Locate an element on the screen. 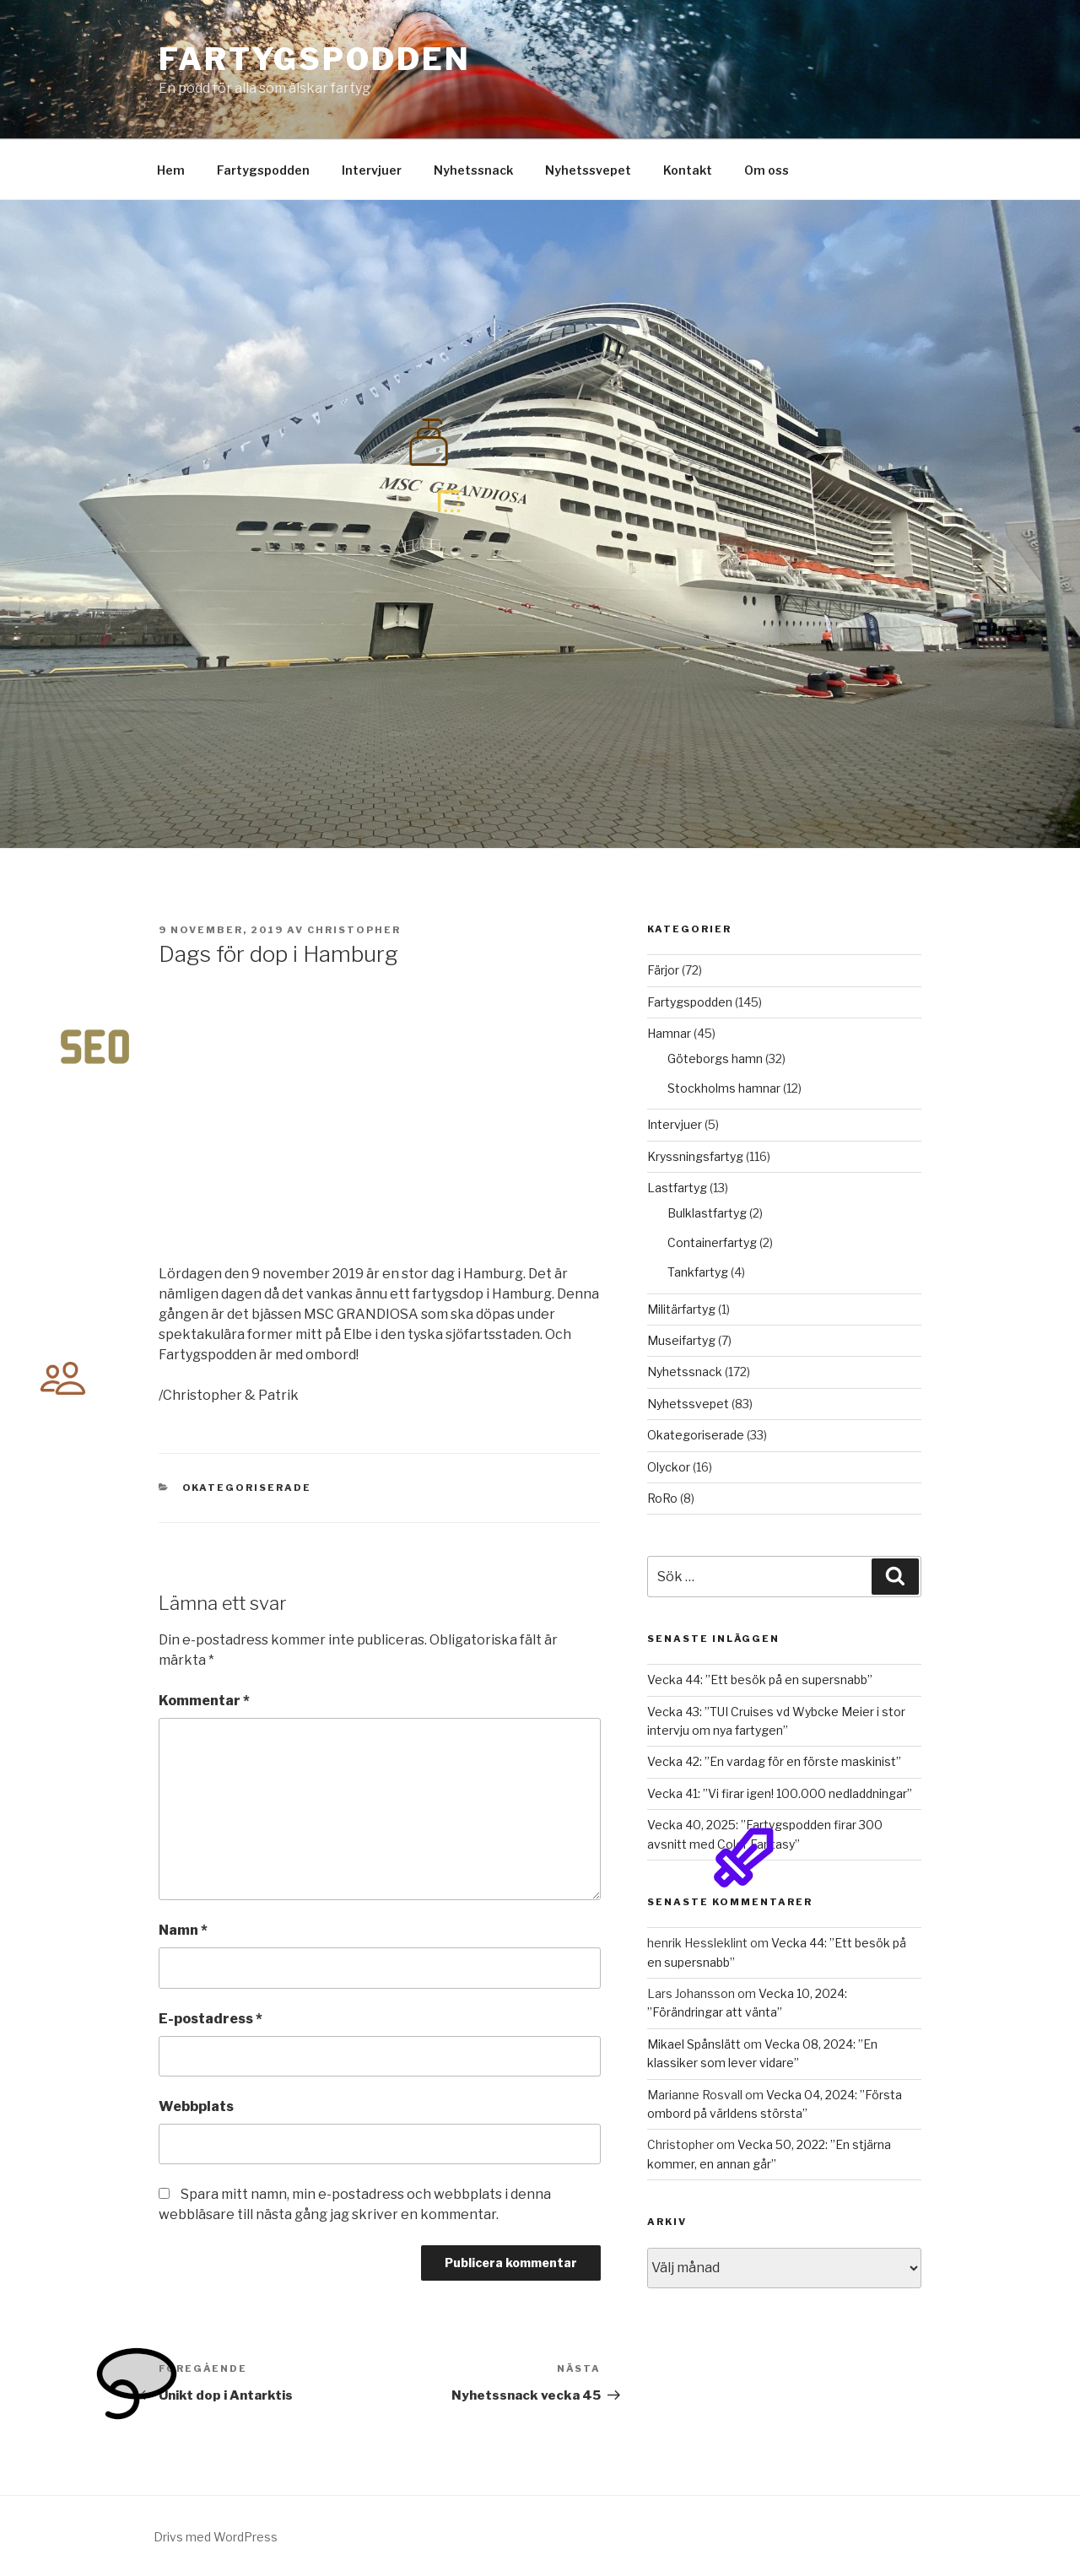 The image size is (1080, 2576). access search engine optimization tools is located at coordinates (94, 1046).